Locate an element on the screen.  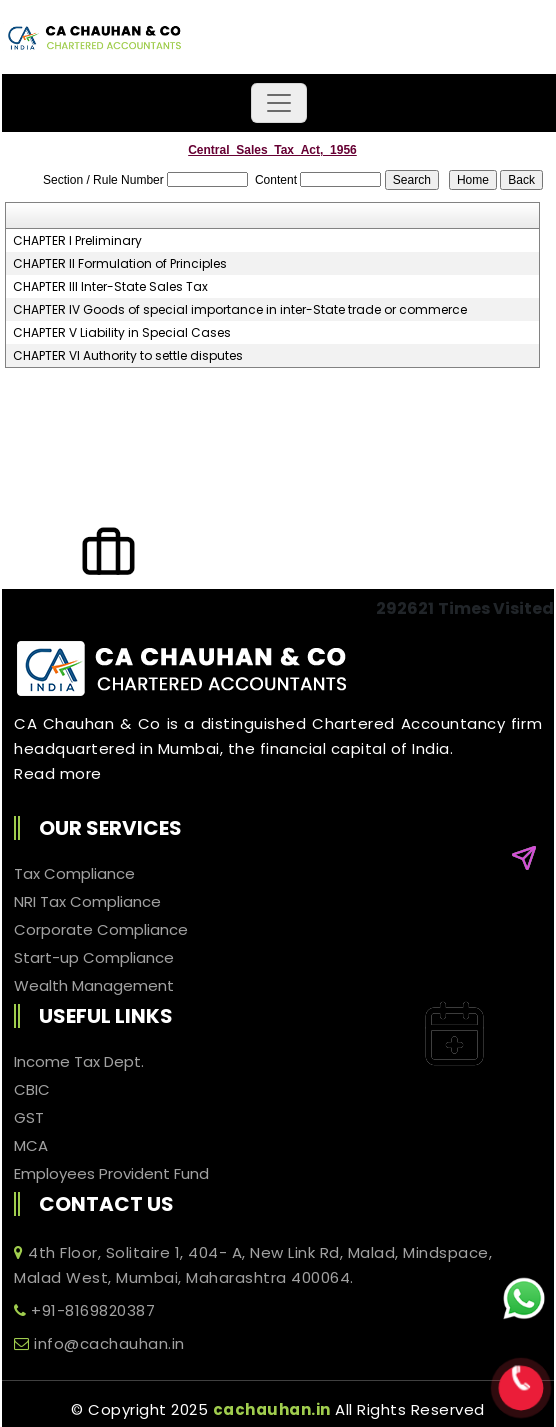
send a message is located at coordinates (524, 858).